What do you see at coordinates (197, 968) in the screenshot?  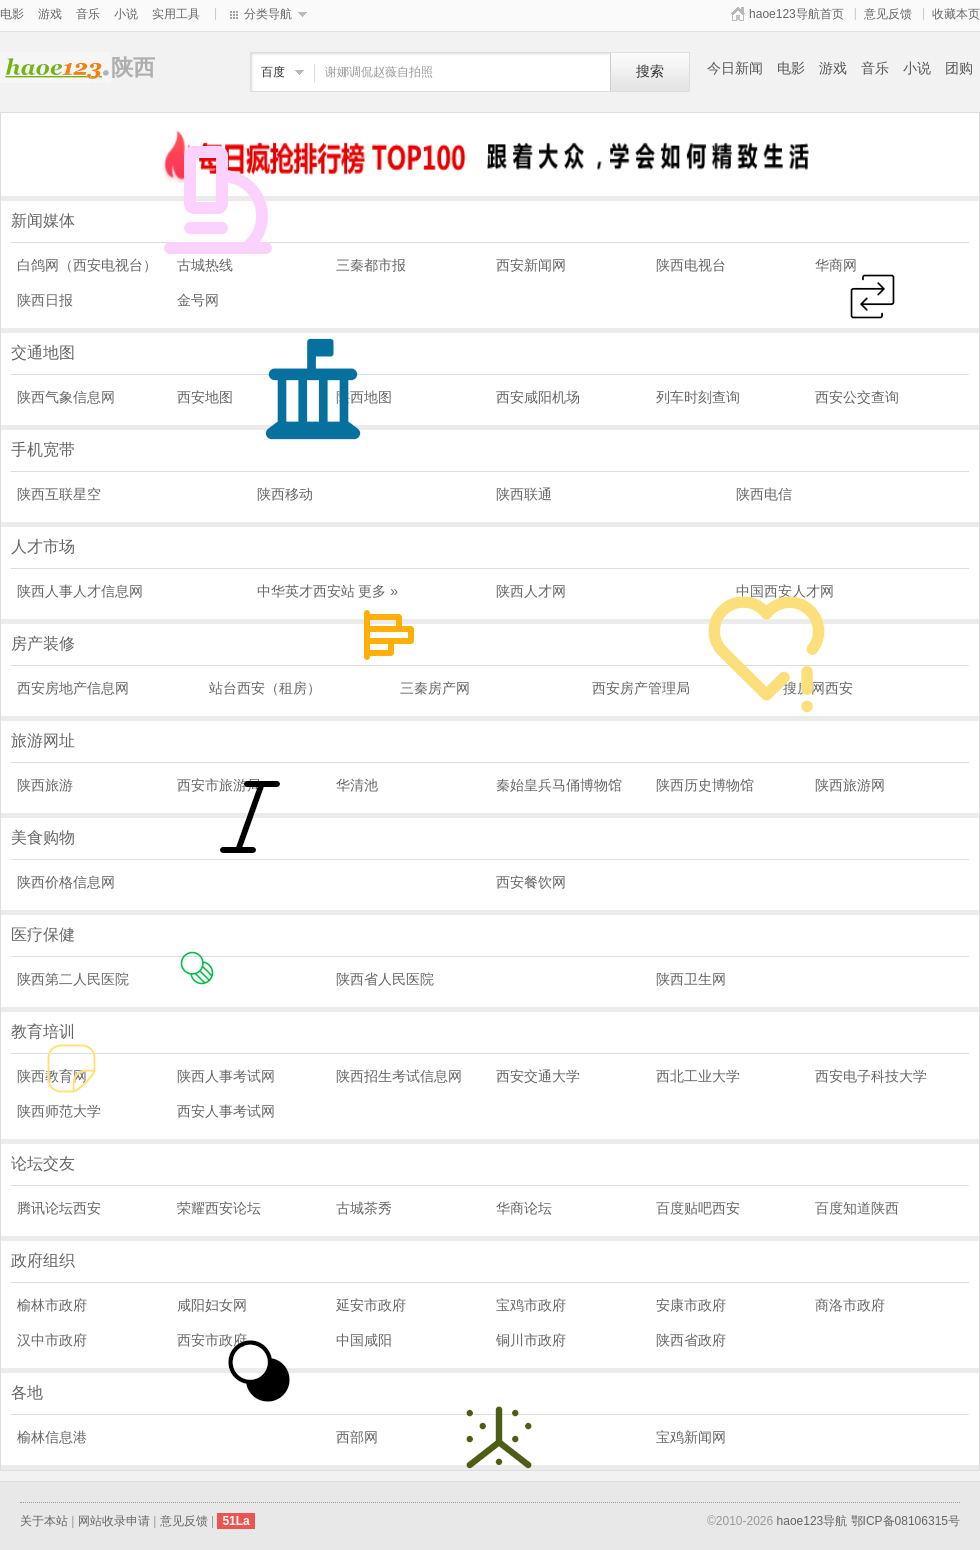 I see `subtract or remove a shape from selection` at bounding box center [197, 968].